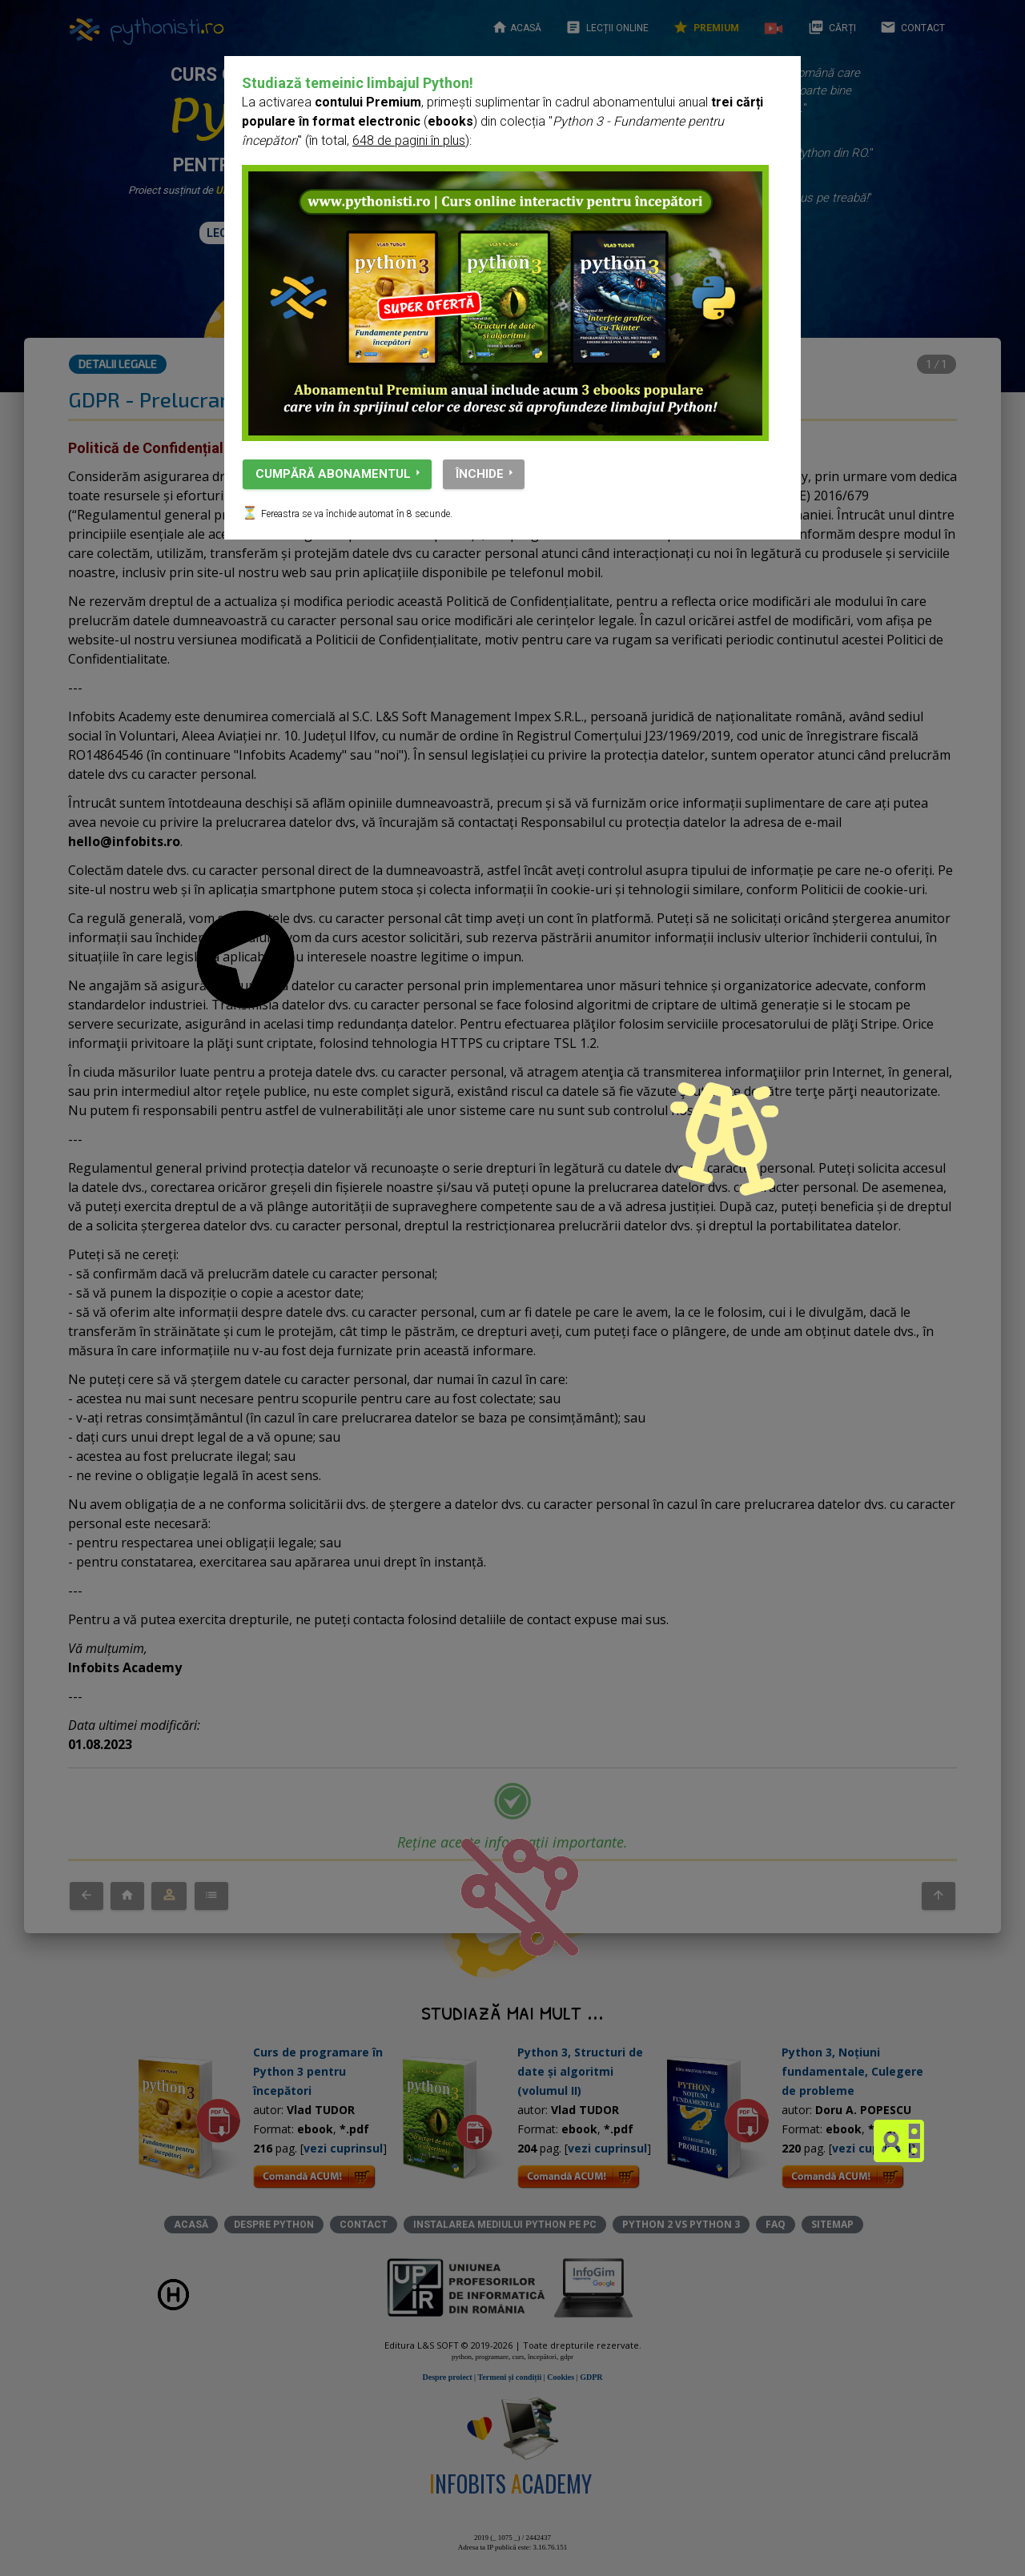 This screenshot has width=1025, height=2576. Describe the element at coordinates (173, 2294) in the screenshot. I see `navigate to section H or category H` at that location.